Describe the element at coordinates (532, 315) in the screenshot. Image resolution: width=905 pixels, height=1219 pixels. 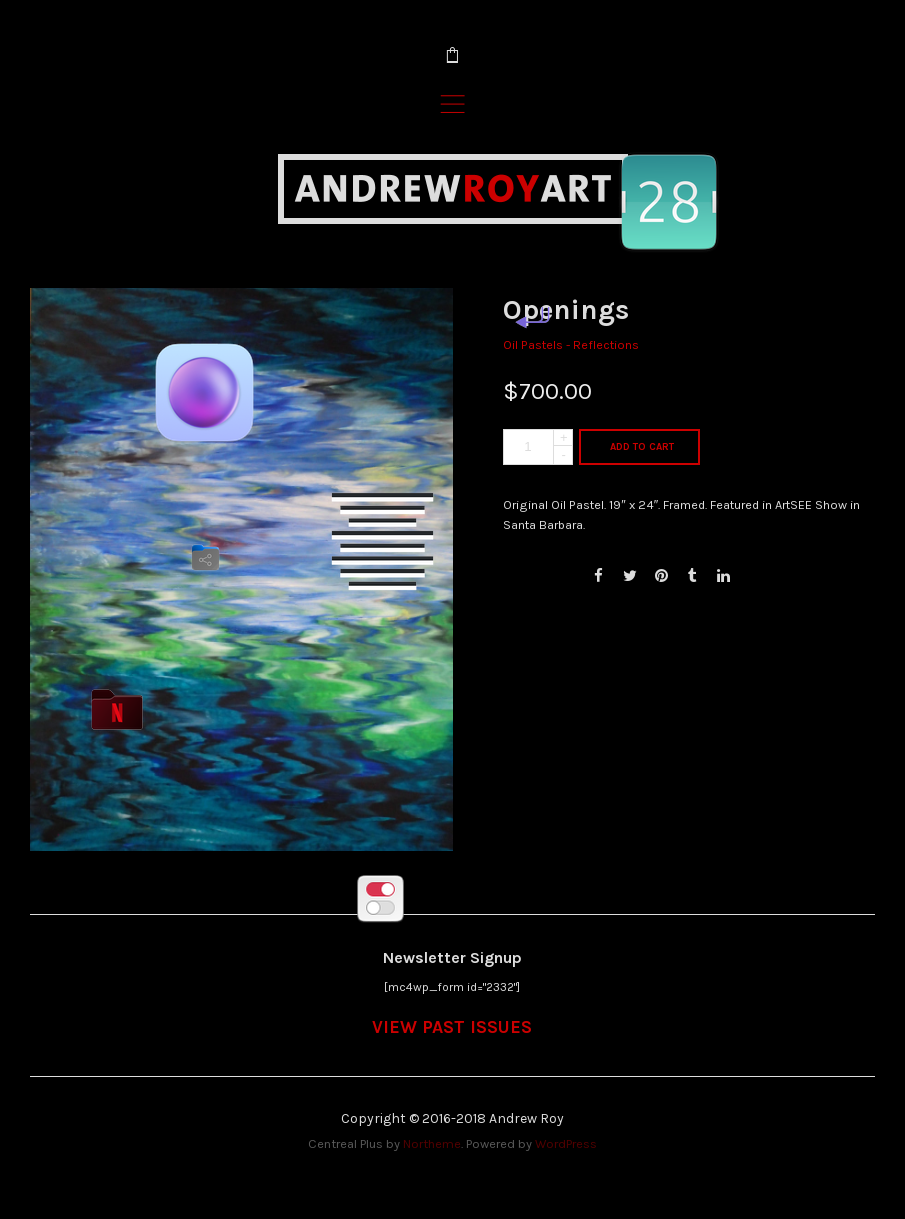
I see `reply to all recipients of an email` at that location.